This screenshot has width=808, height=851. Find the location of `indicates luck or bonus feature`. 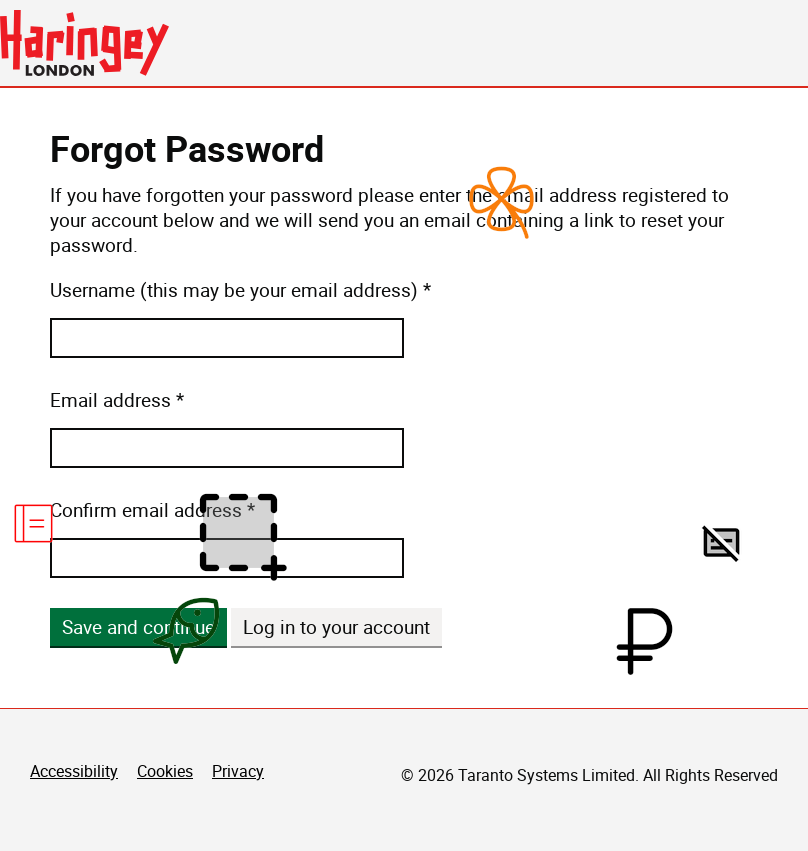

indicates luck or bonus feature is located at coordinates (501, 201).